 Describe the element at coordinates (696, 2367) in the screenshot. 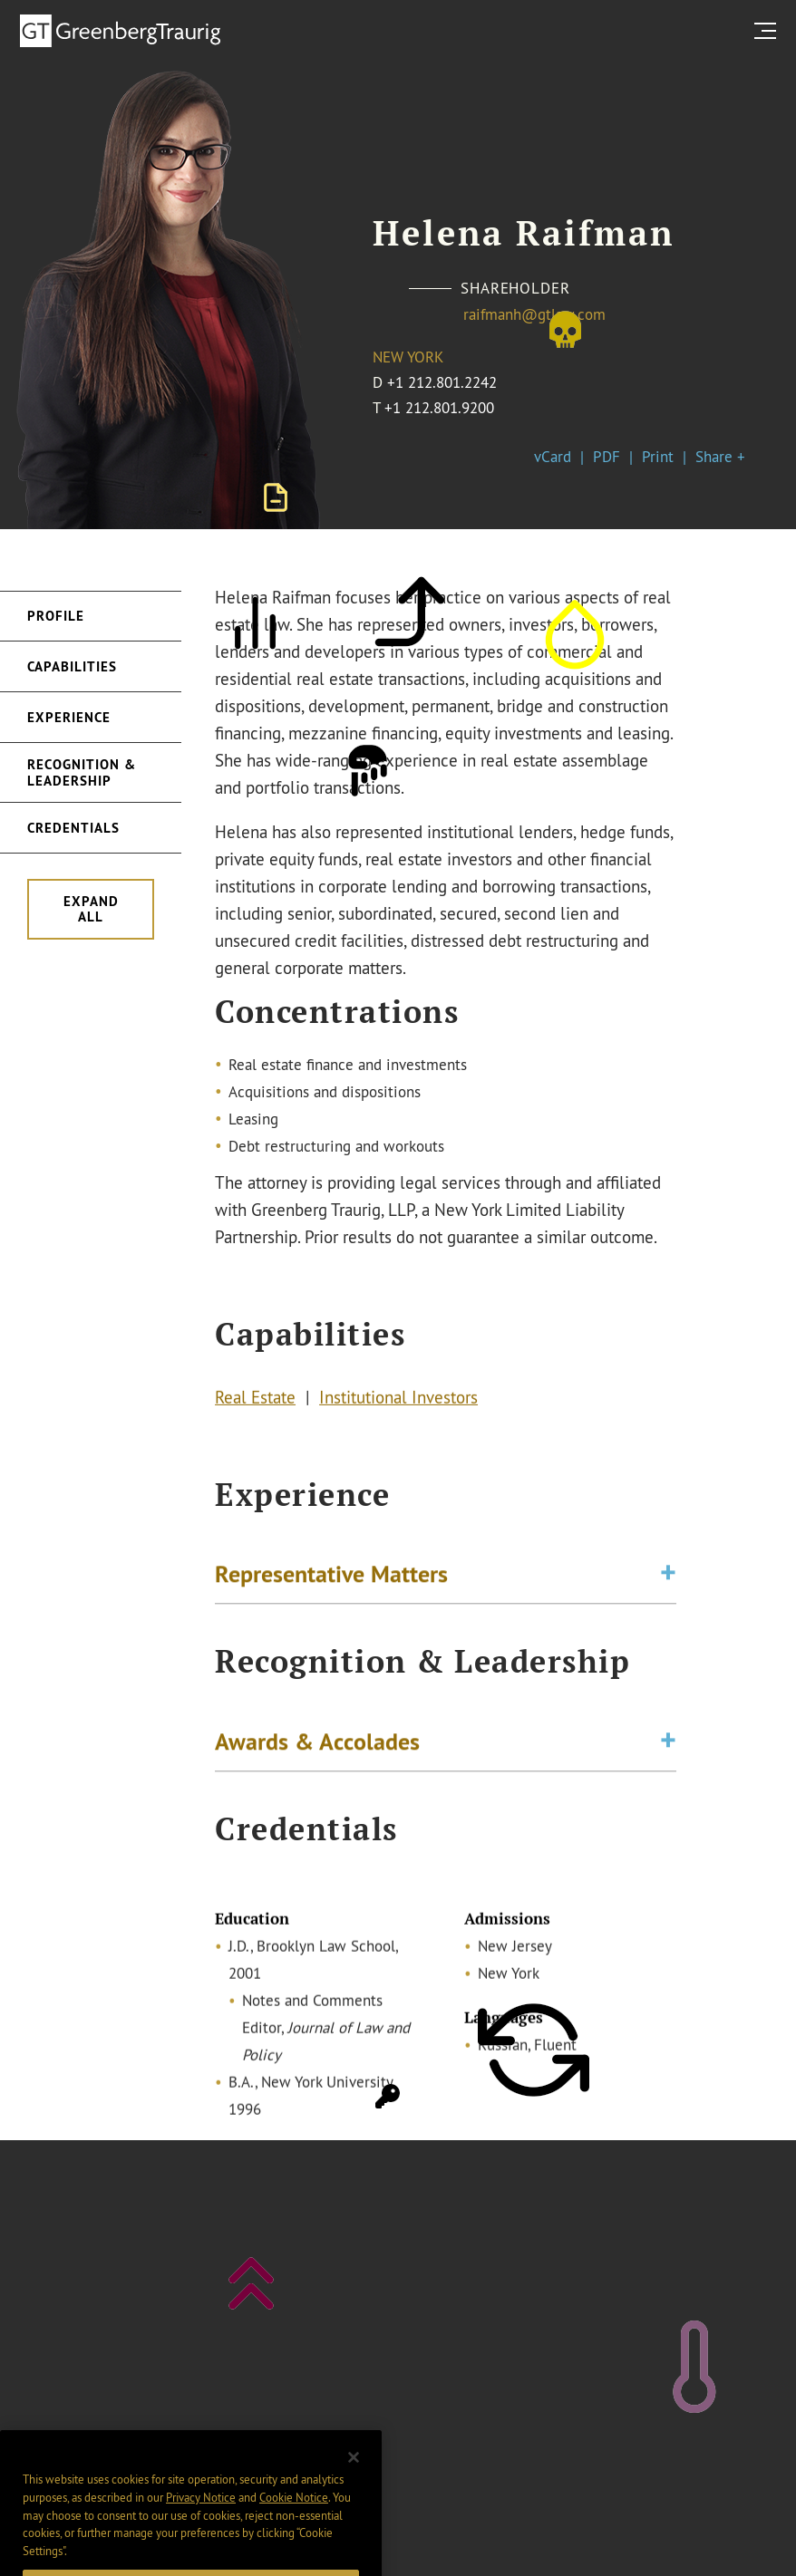

I see `view current temperature` at that location.